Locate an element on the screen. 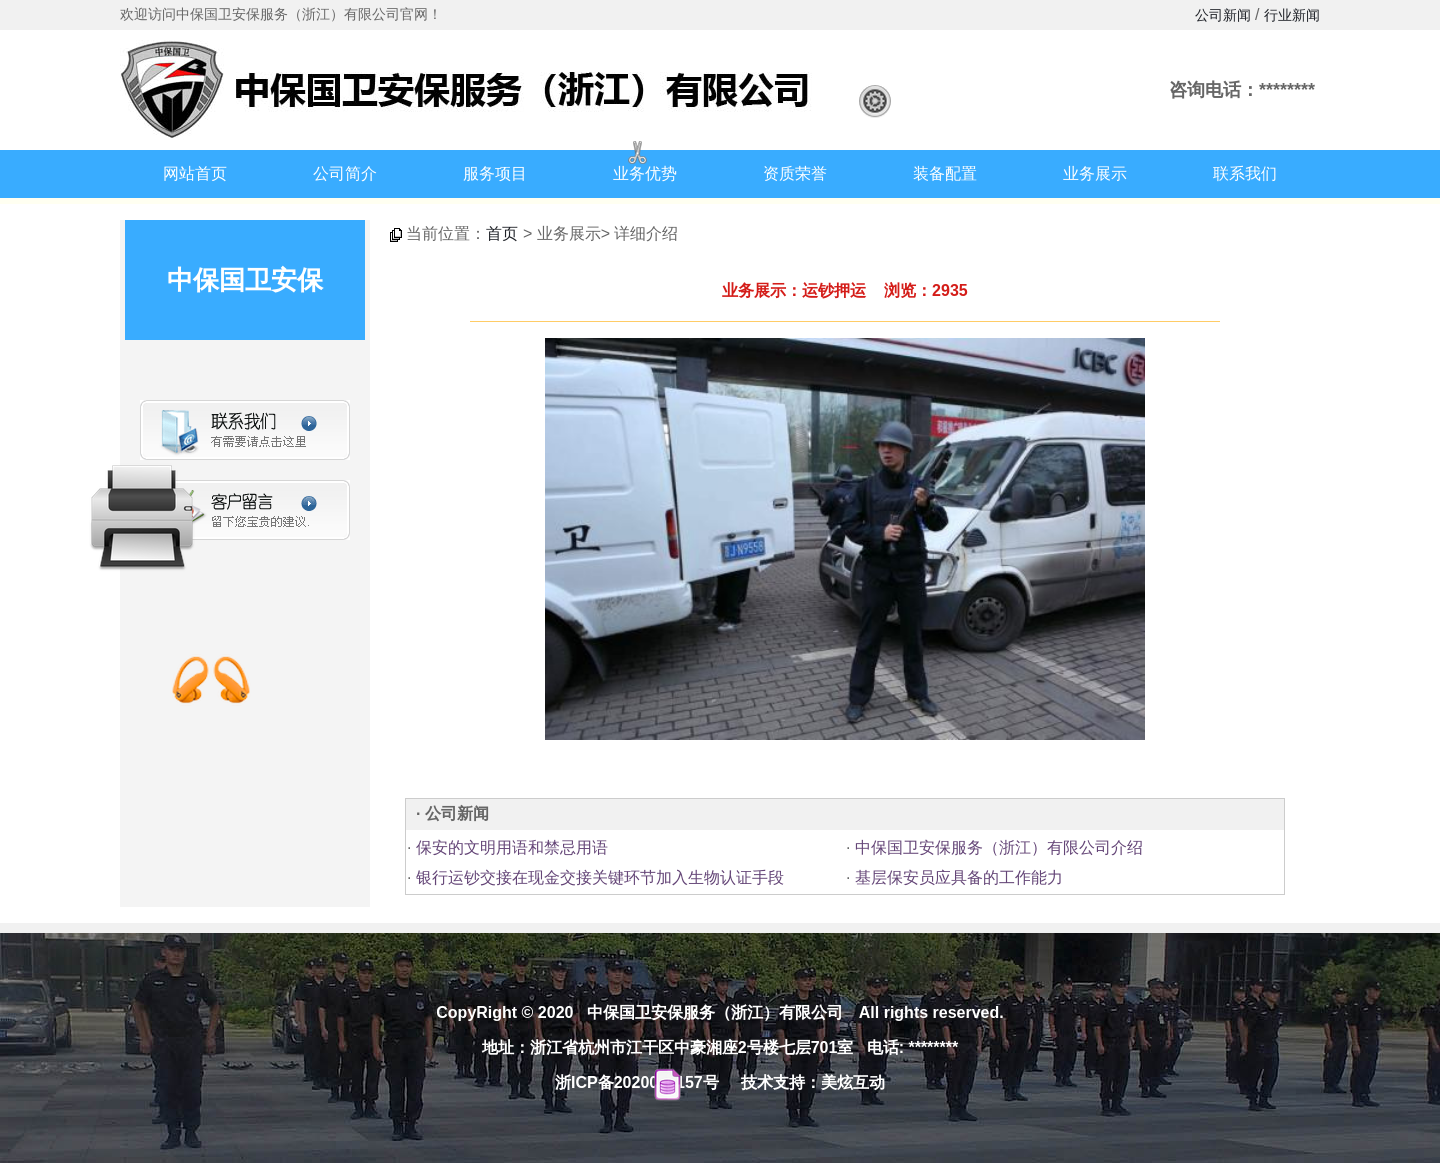  open settings or preferences is located at coordinates (875, 101).